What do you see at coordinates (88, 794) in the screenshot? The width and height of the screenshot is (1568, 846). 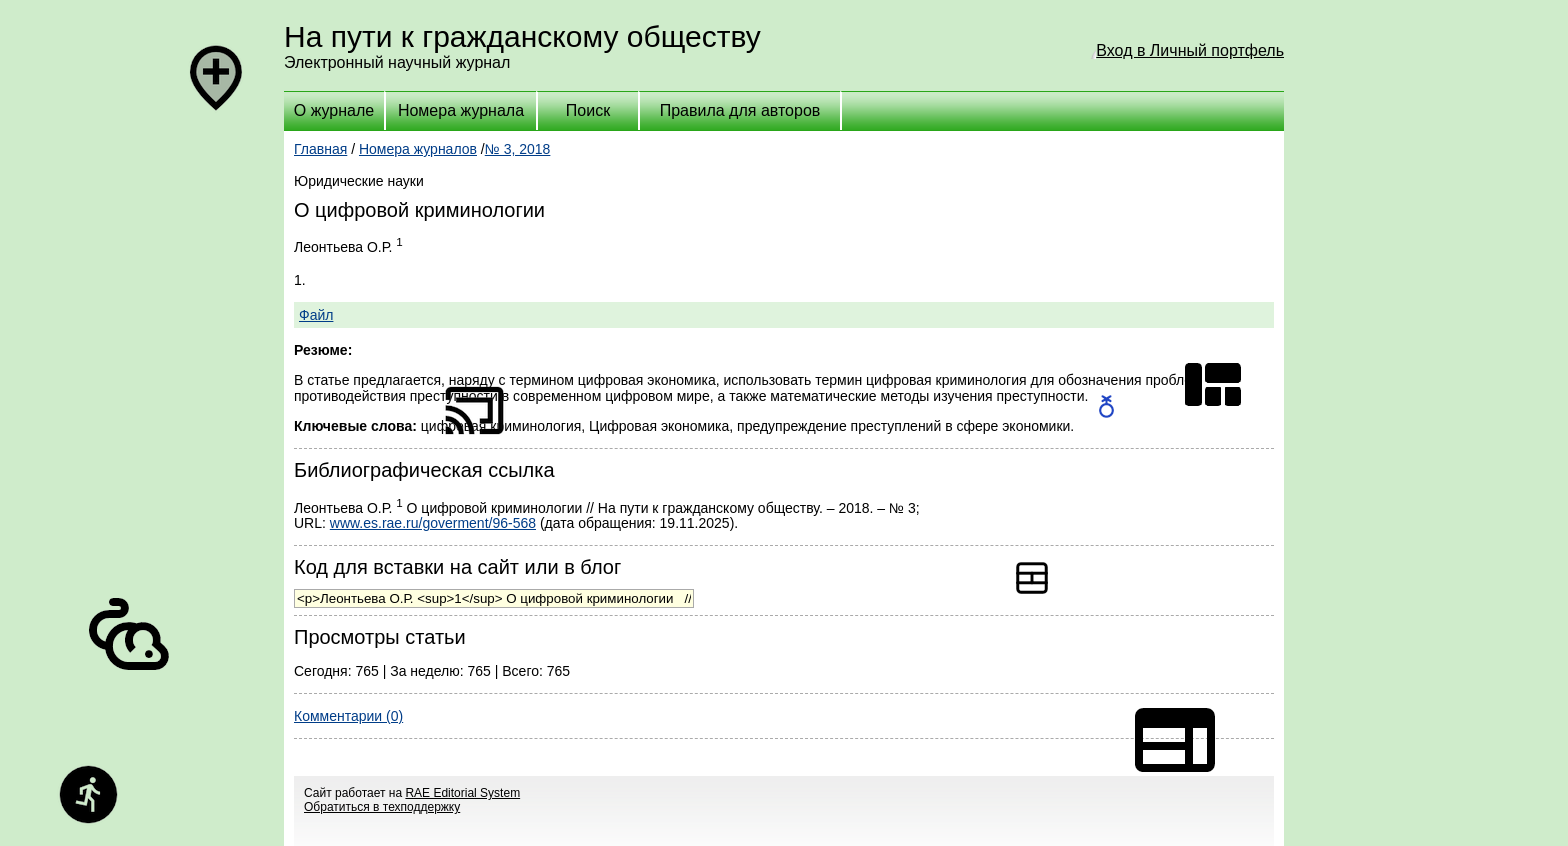 I see `access running or fitness tracking features` at bounding box center [88, 794].